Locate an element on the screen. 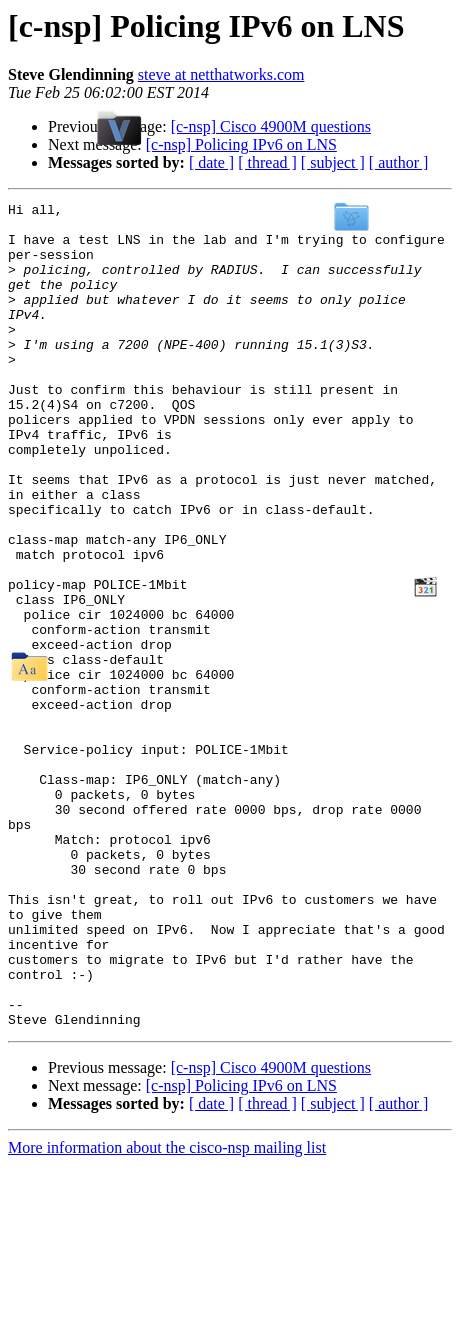 The width and height of the screenshot is (460, 1330). open folder containing files starting with "V" is located at coordinates (119, 129).